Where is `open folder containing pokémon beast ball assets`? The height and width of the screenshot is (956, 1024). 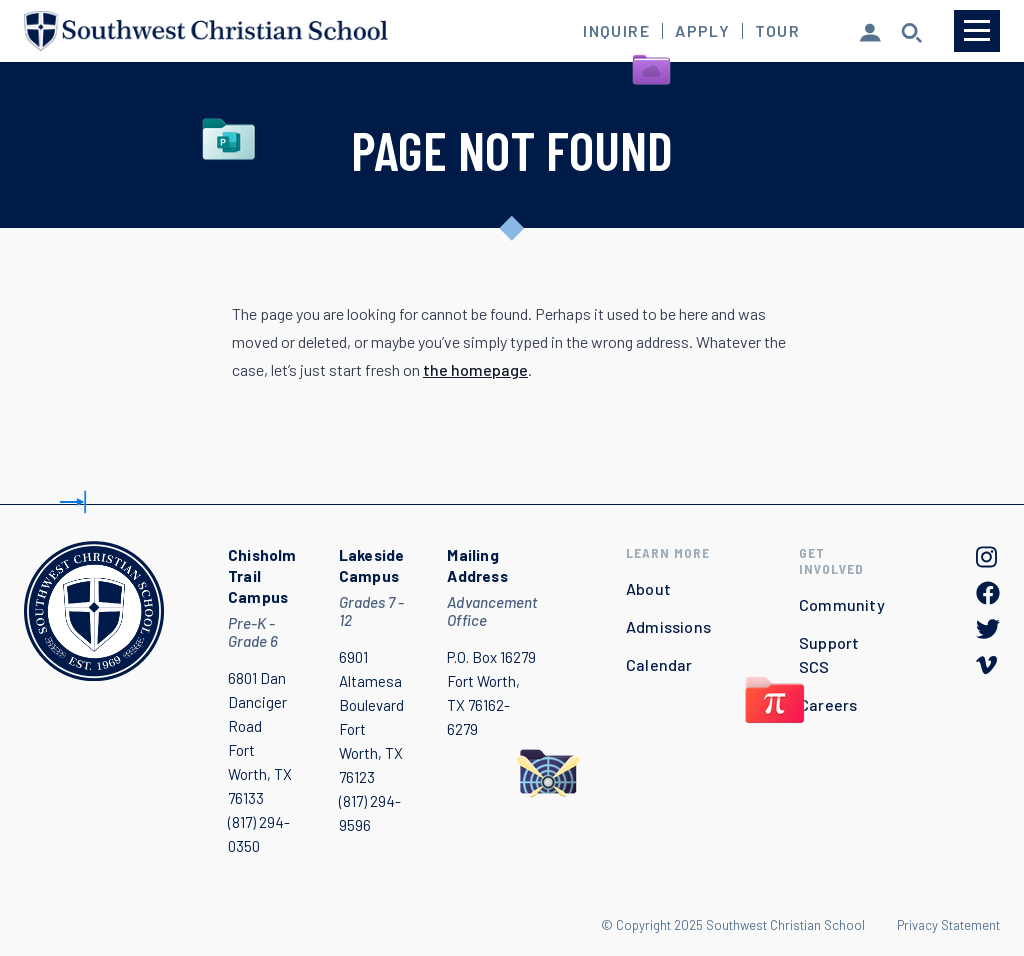
open folder containing pokémon beast ball assets is located at coordinates (548, 773).